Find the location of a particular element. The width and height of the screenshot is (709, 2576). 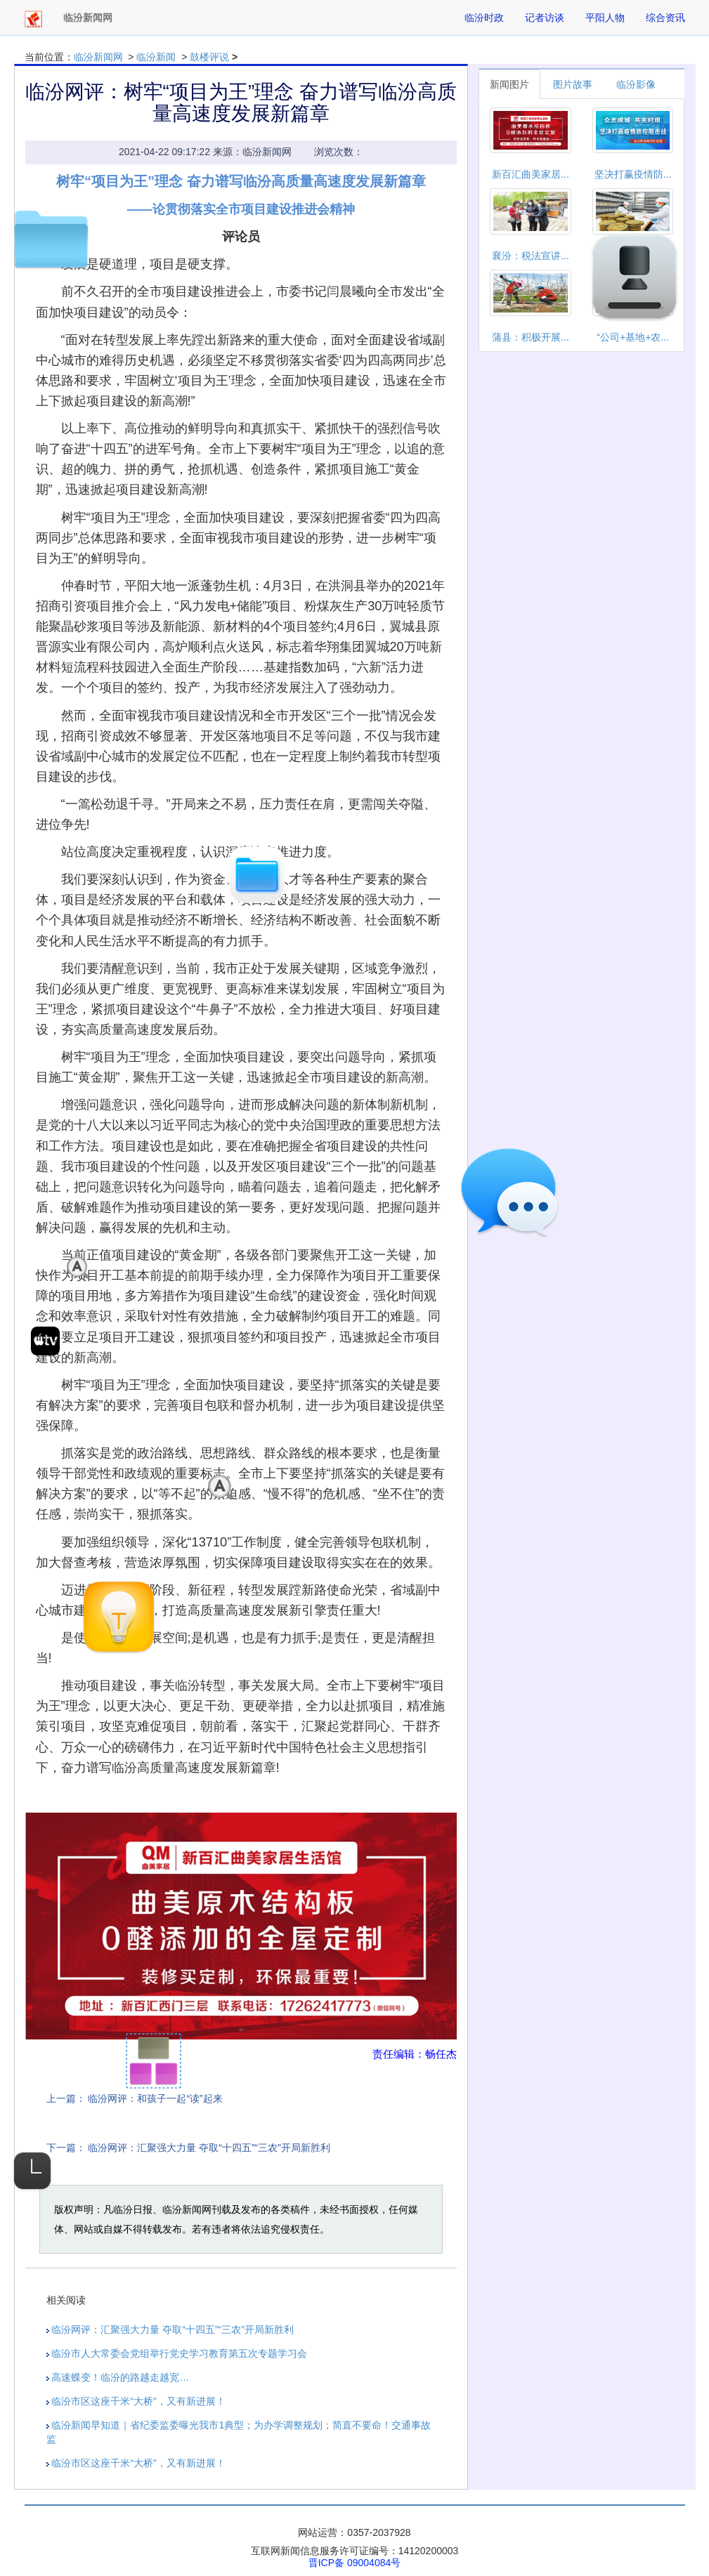

open the Tips app for helpful hints and tutorials is located at coordinates (119, 1617).